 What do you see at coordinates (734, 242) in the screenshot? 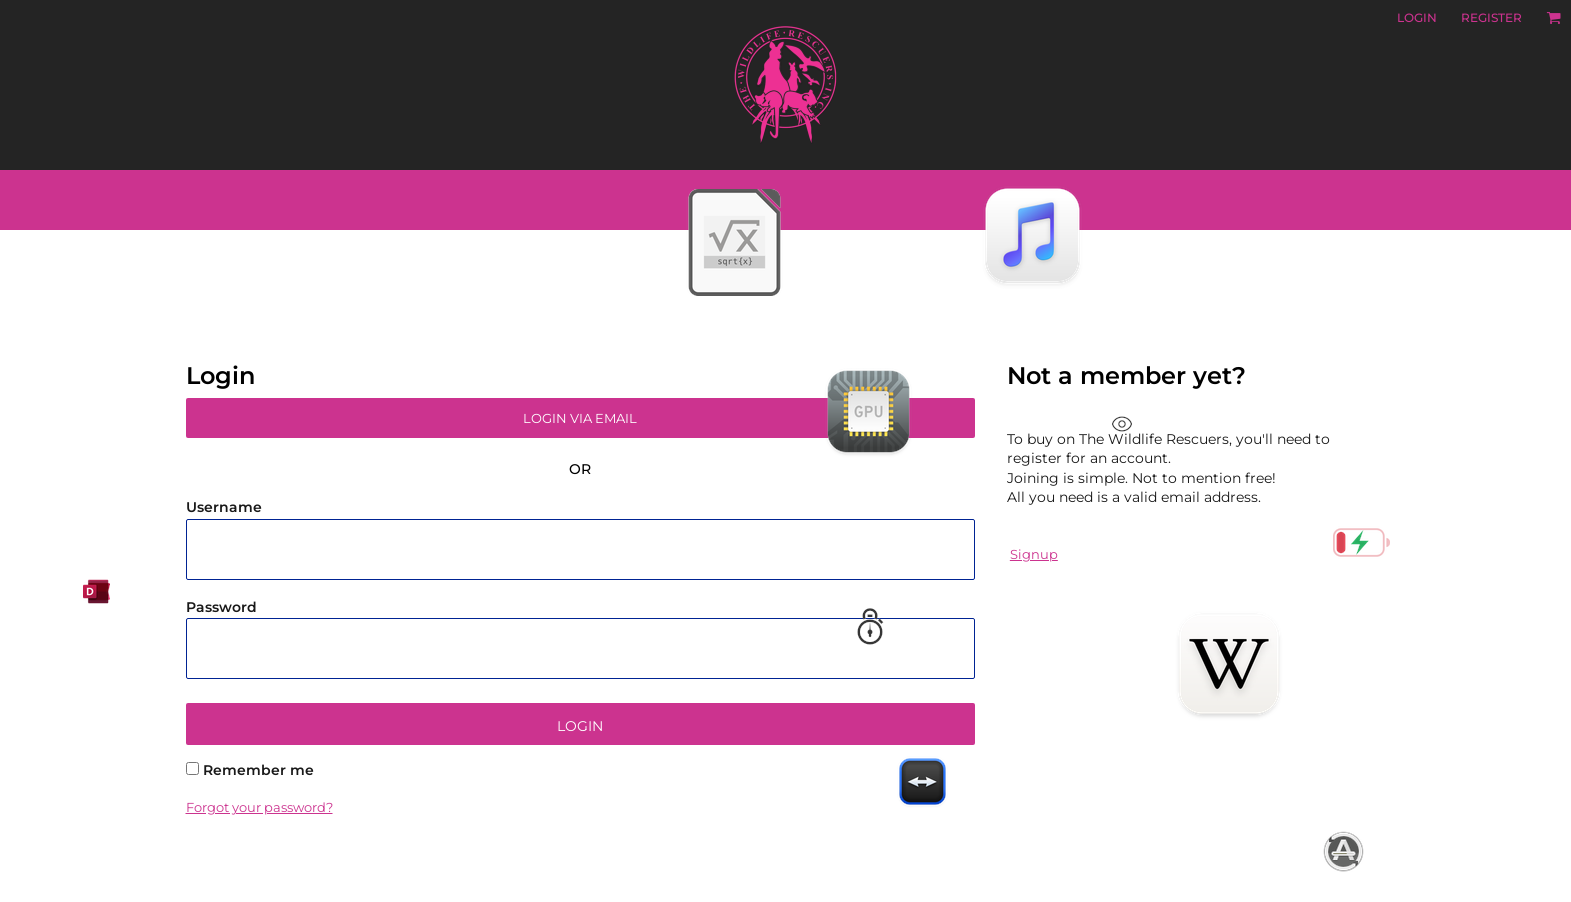
I see `open a libreoffice math formula document` at bounding box center [734, 242].